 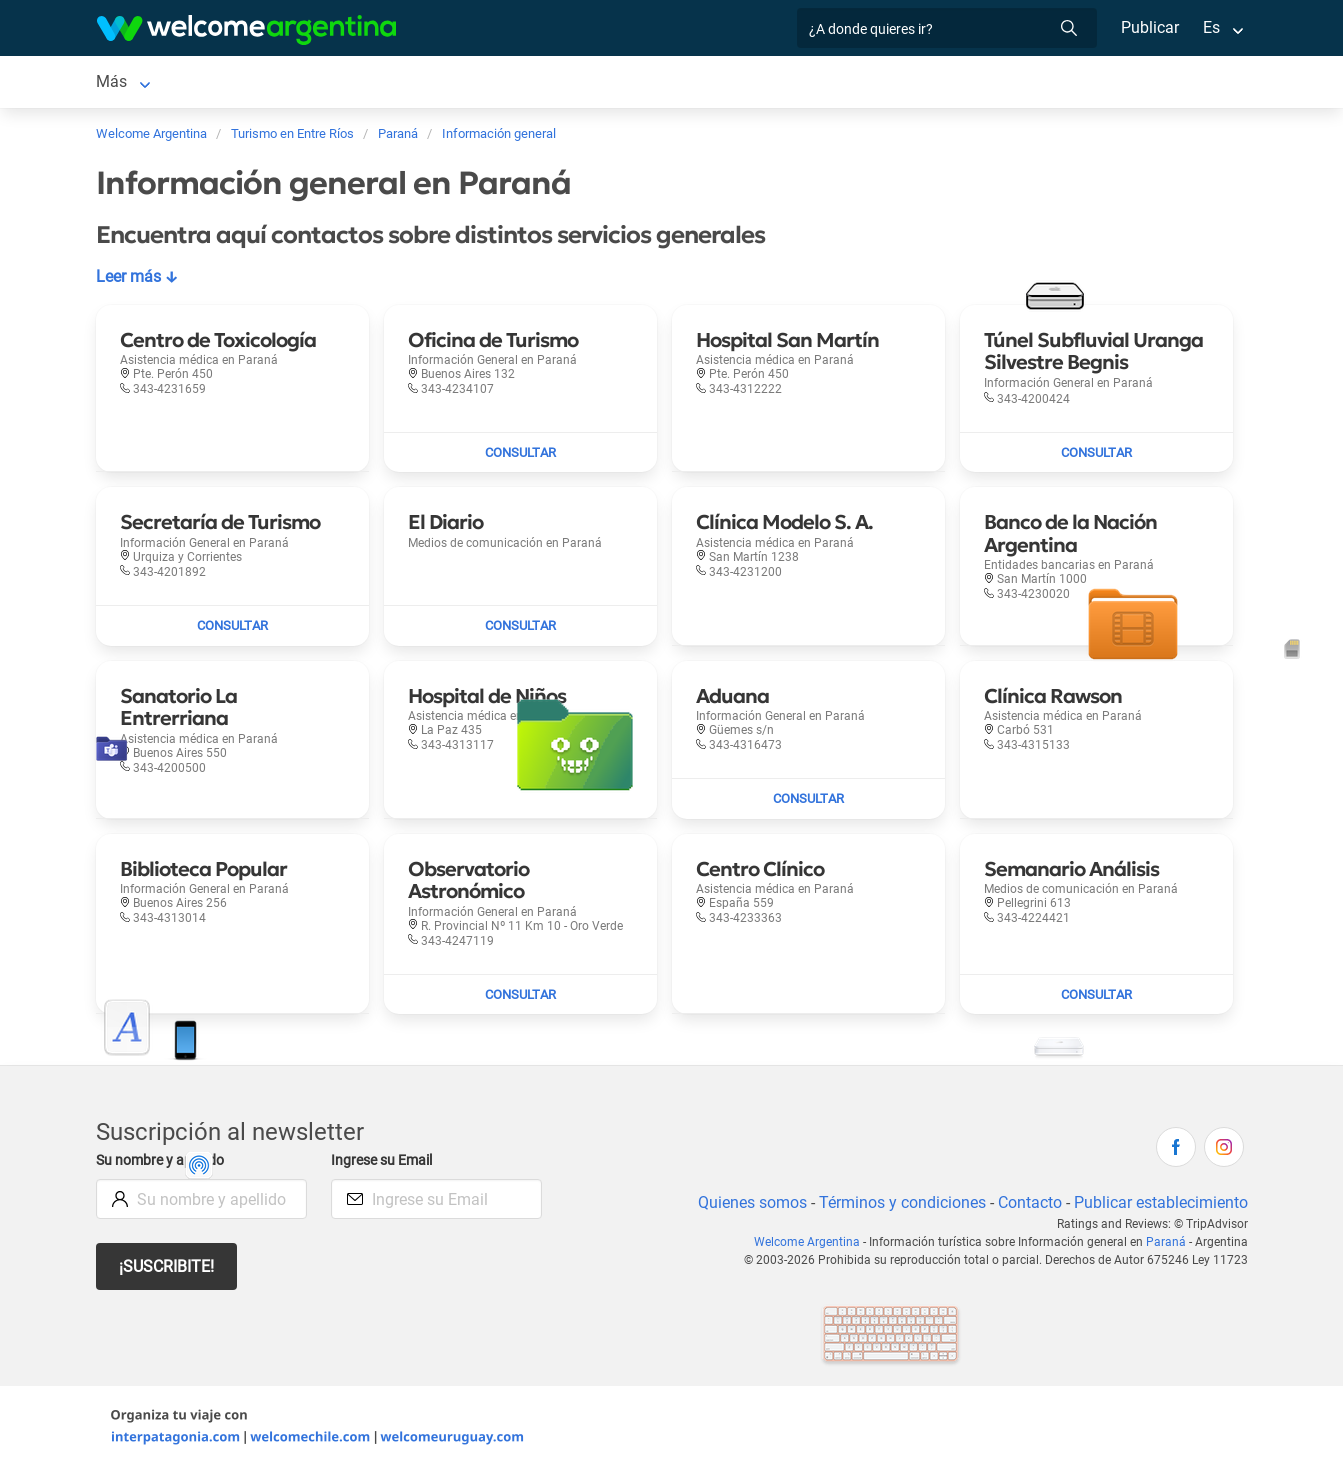 What do you see at coordinates (1055, 295) in the screenshot?
I see `access time capsule backup drive in sidebar` at bounding box center [1055, 295].